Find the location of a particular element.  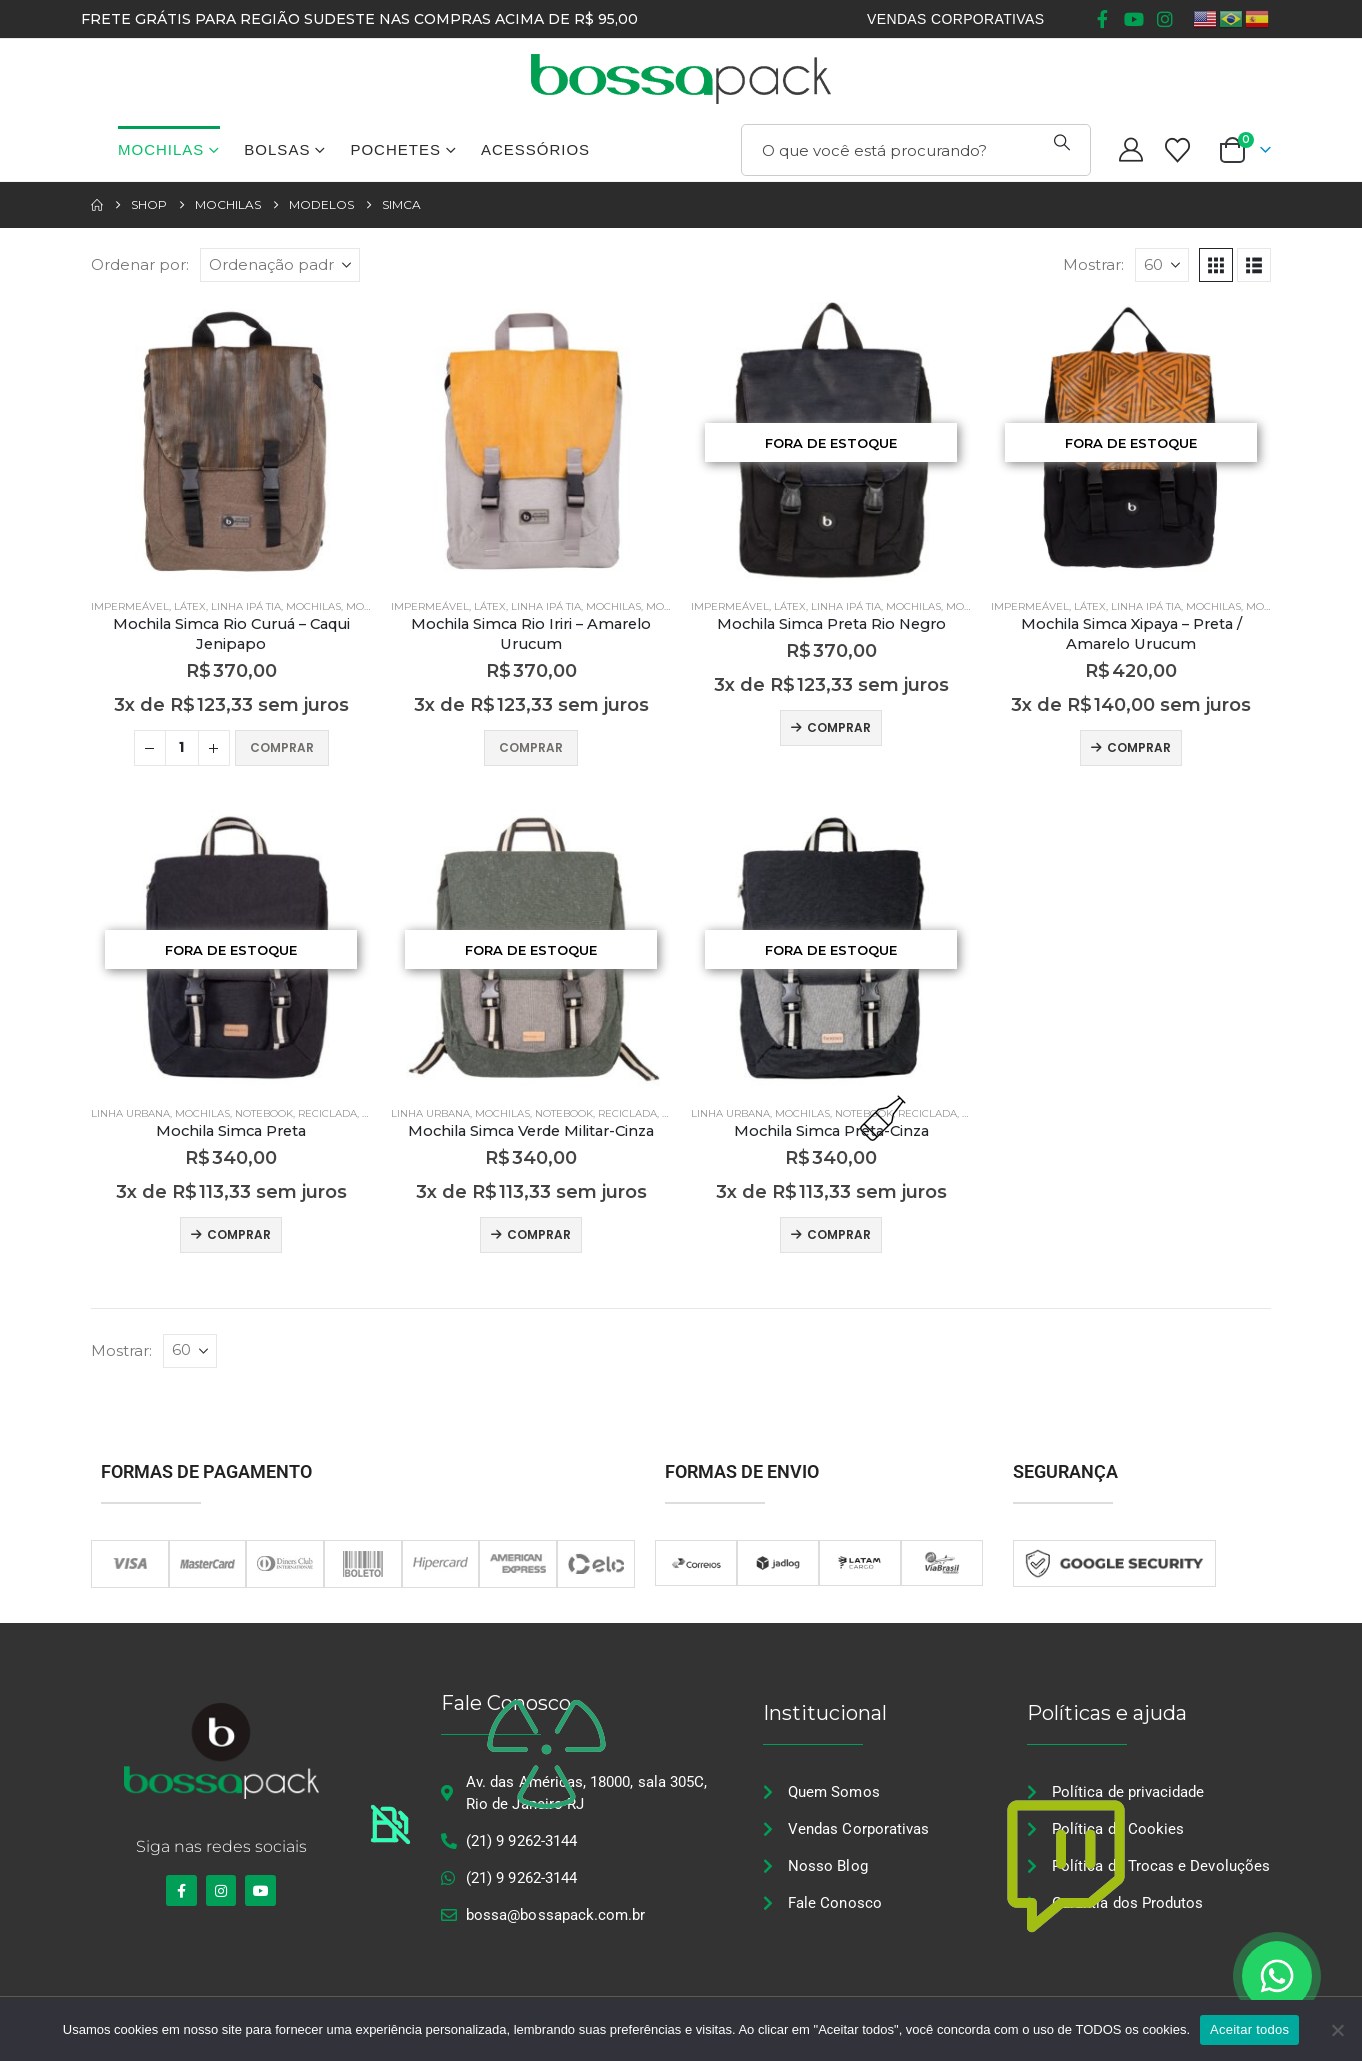

browse beer or beverage options is located at coordinates (882, 1119).